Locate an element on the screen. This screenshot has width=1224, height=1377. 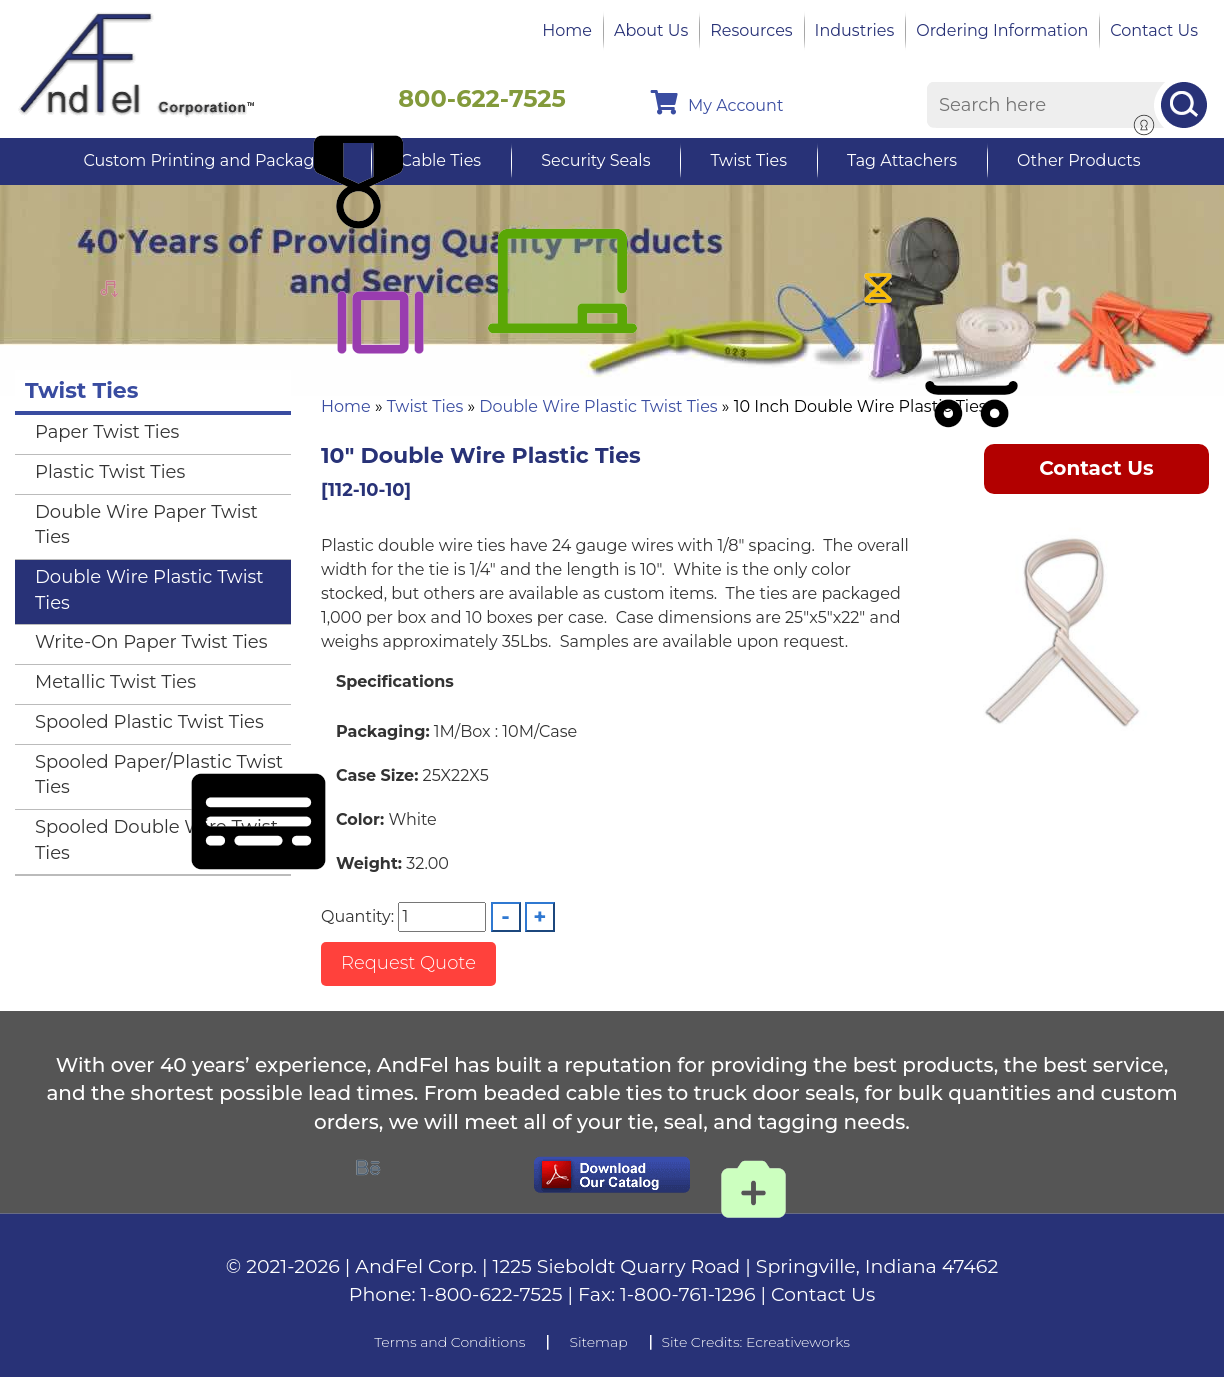
link to behance portfolio is located at coordinates (367, 1167).